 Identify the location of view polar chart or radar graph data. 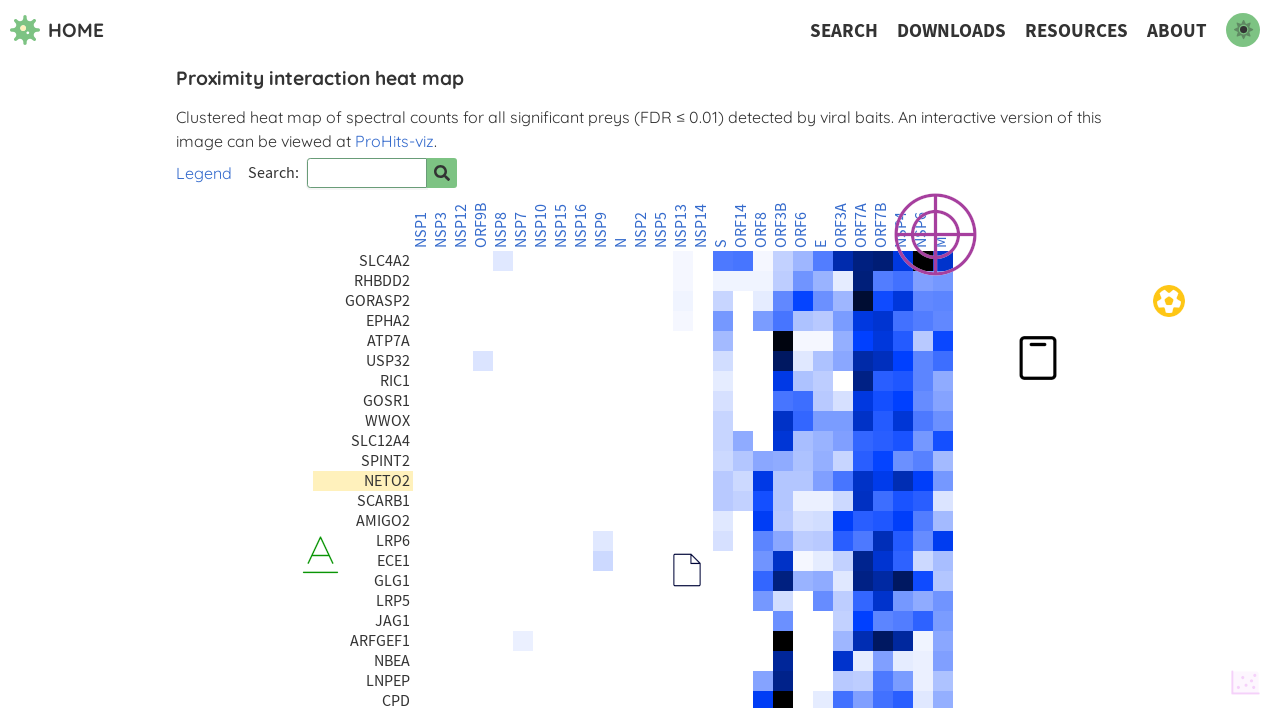
(935, 234).